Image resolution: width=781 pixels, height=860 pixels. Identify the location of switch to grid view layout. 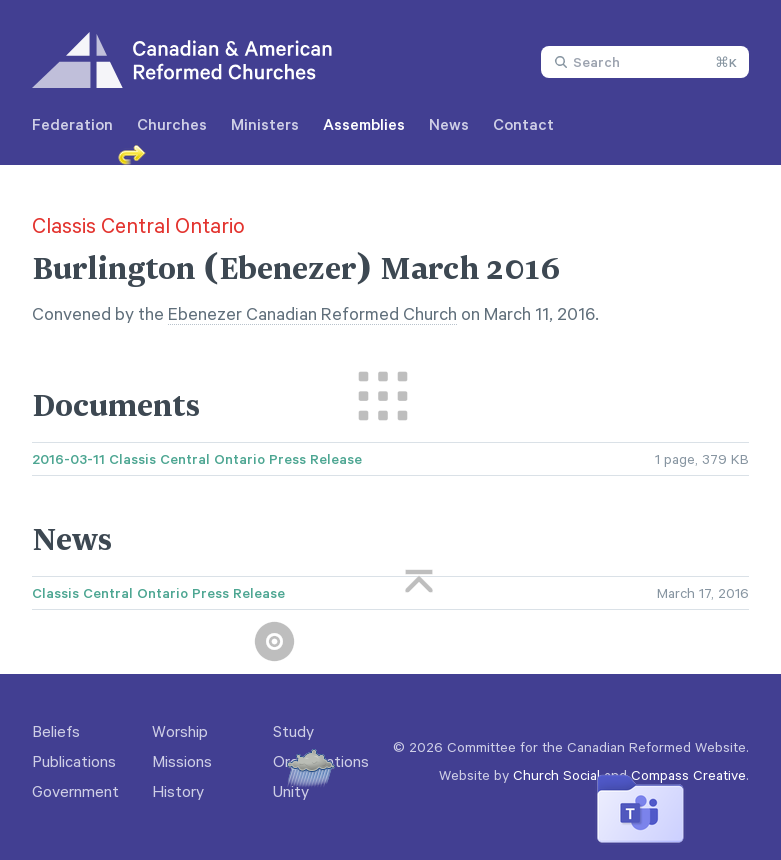
(383, 396).